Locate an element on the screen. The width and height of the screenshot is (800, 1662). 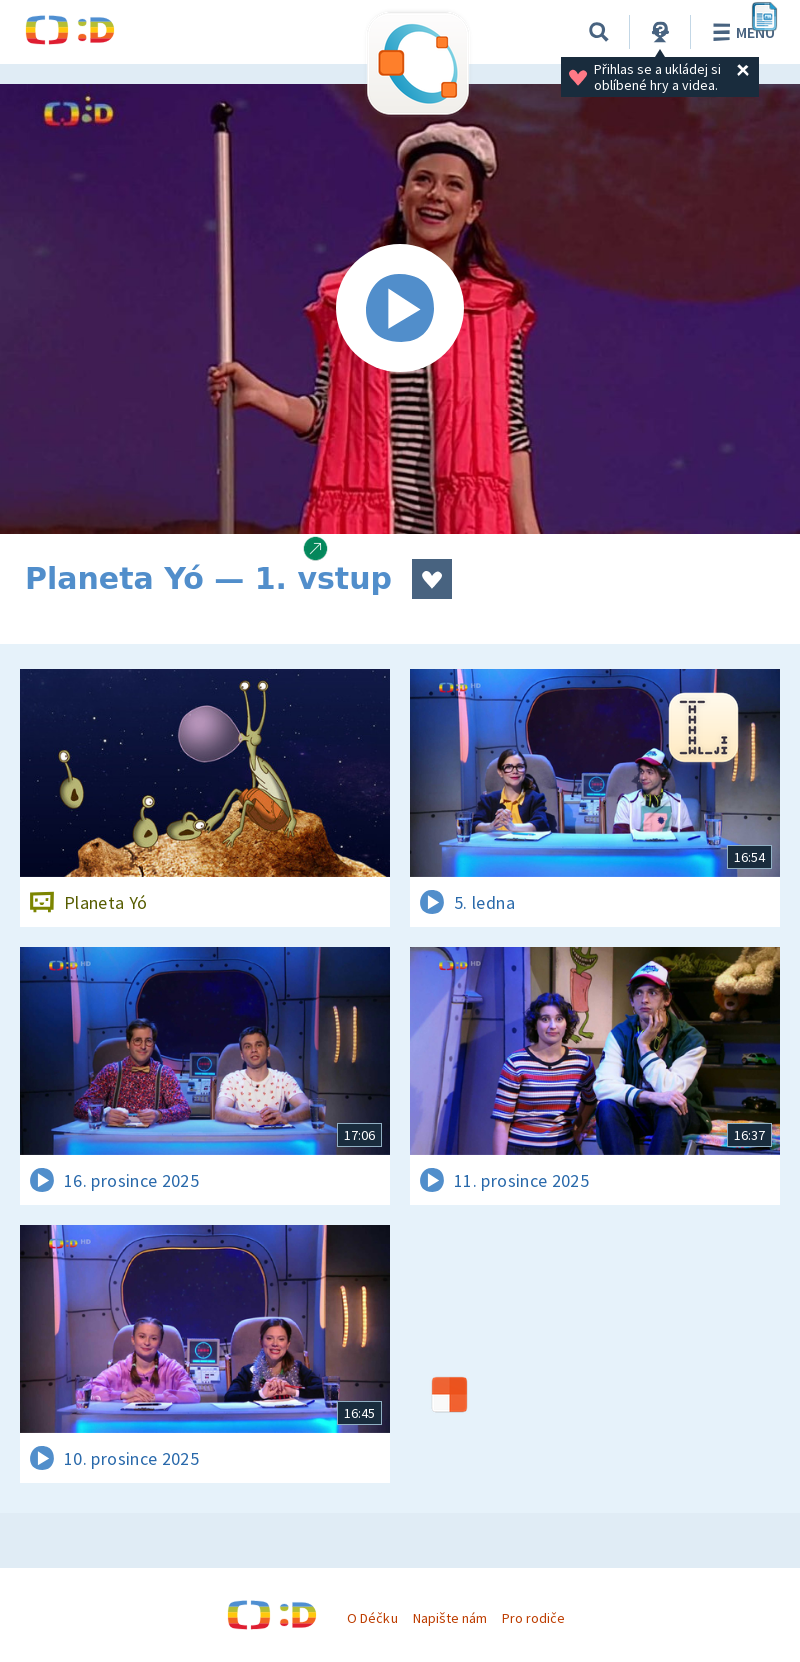
libreoffice writer text template file is located at coordinates (764, 16).